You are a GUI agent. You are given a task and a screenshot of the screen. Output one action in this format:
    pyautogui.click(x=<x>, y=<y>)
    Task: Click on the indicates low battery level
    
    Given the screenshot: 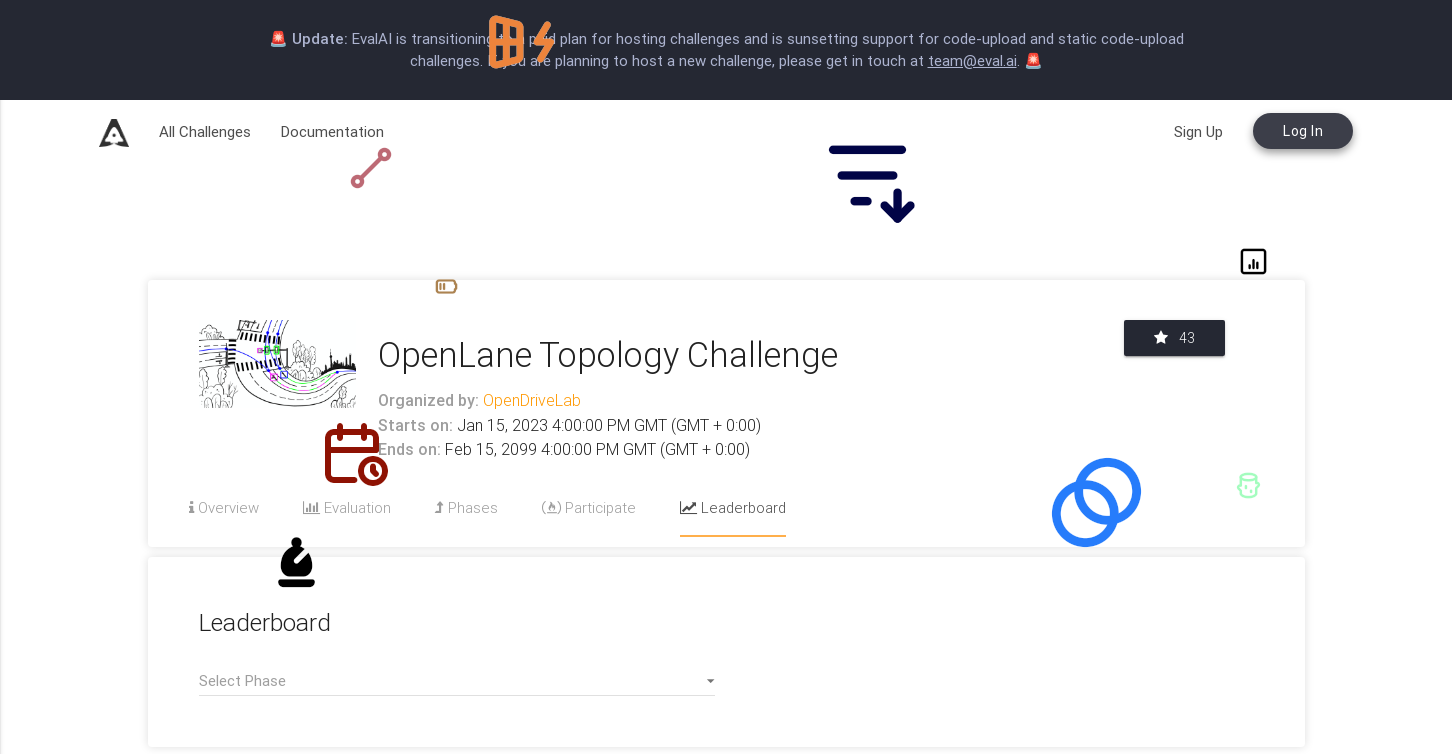 What is the action you would take?
    pyautogui.click(x=446, y=286)
    